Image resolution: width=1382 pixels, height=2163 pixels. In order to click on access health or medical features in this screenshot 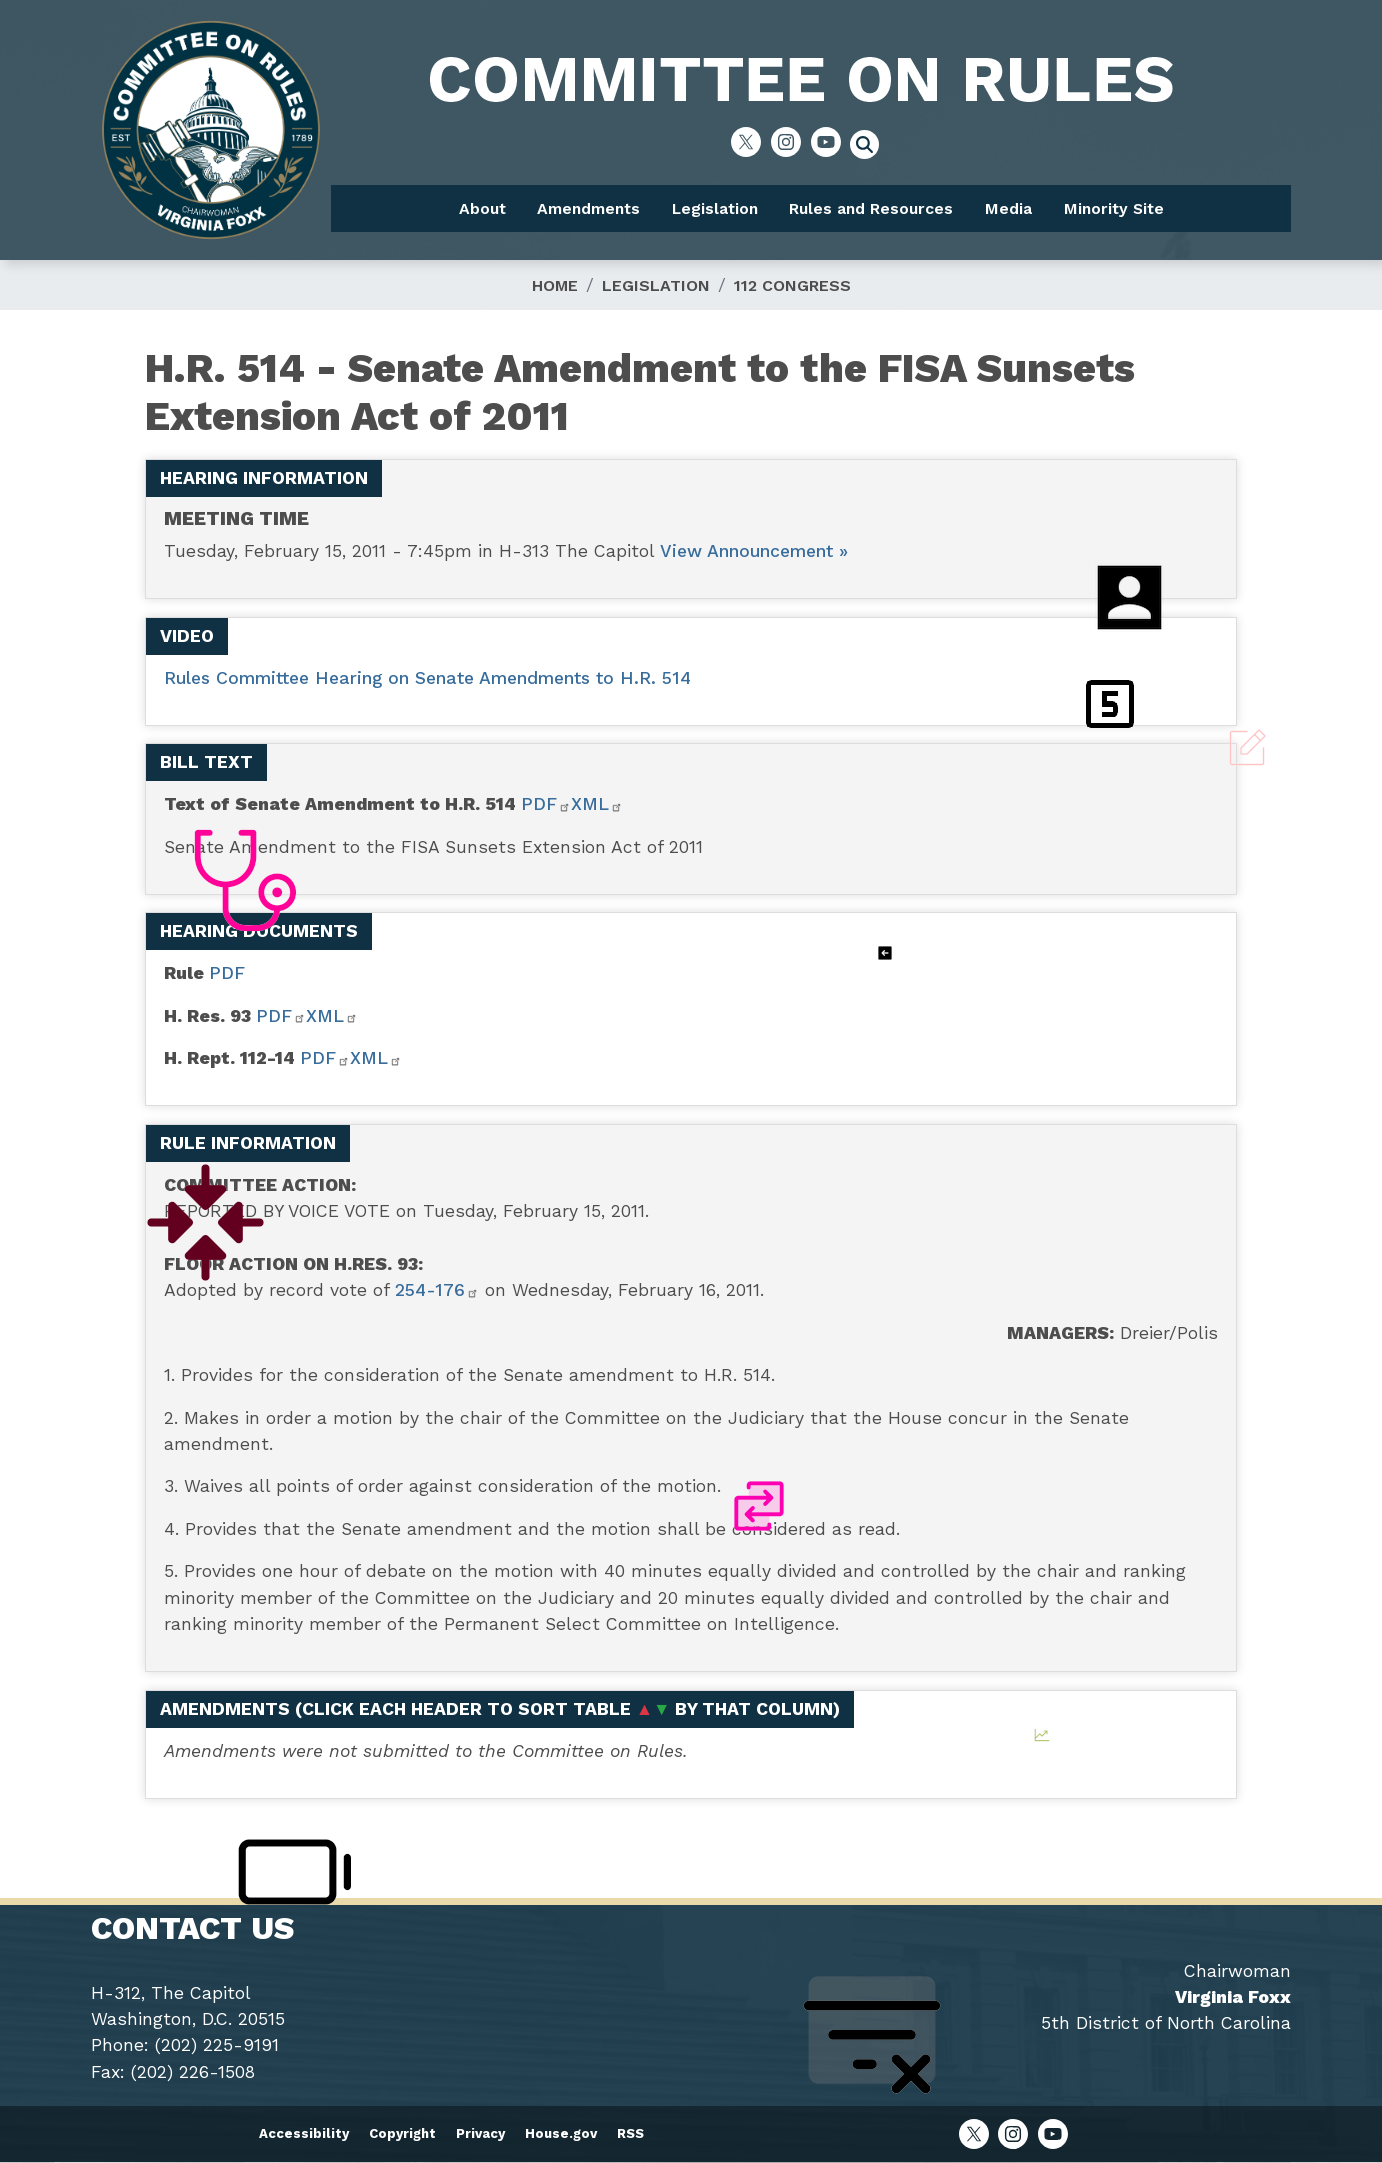, I will do `click(237, 876)`.